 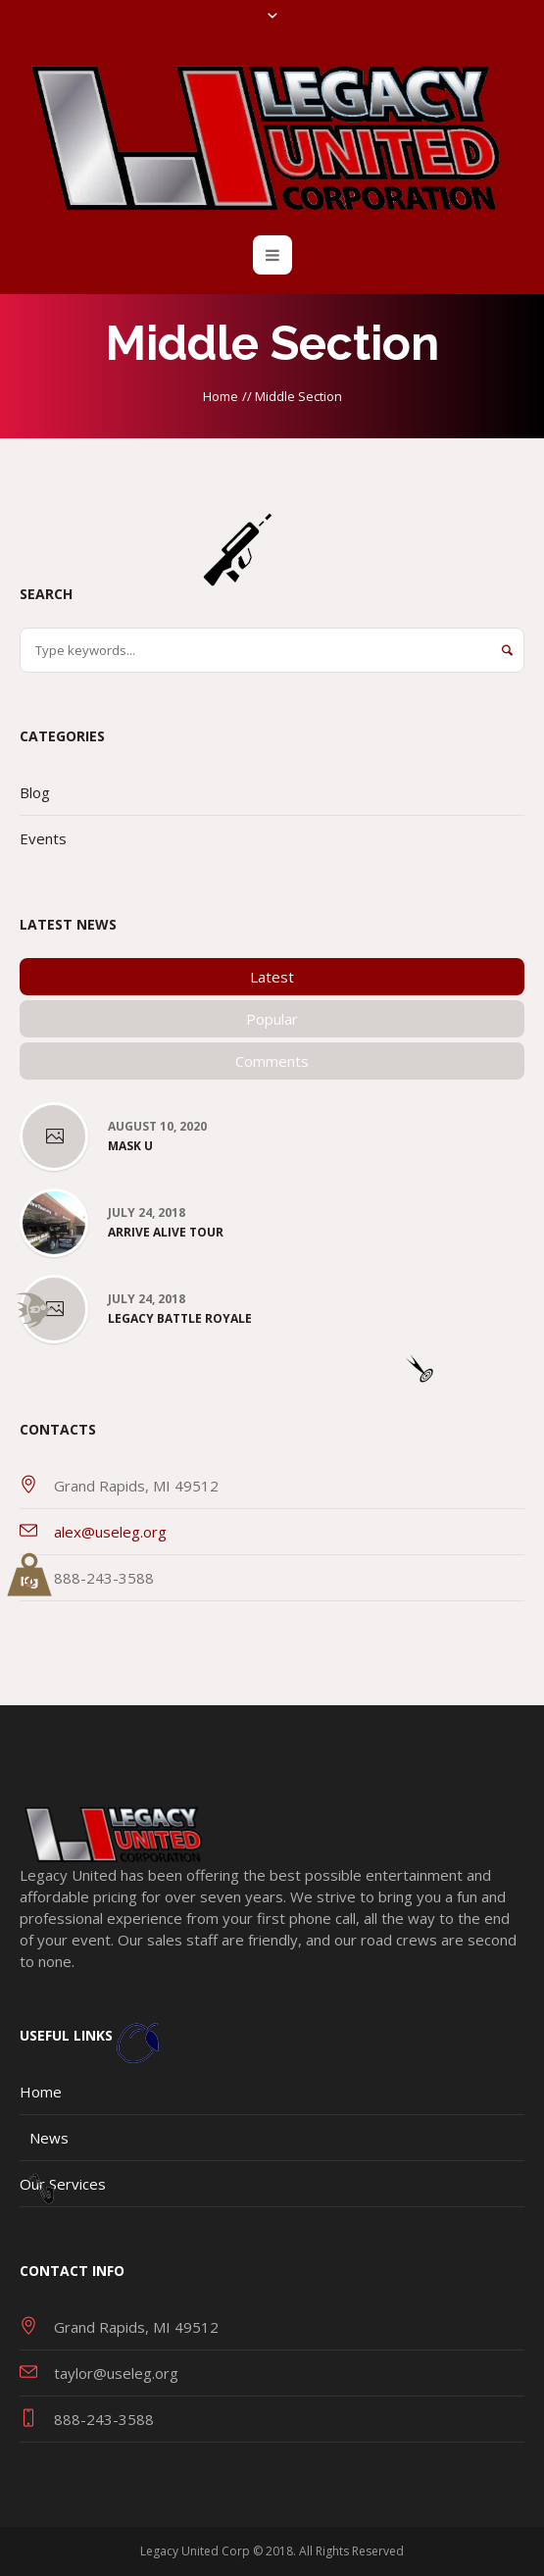 I want to click on tropical fish icon for aquarium or marine-themed games, so click(x=33, y=1309).